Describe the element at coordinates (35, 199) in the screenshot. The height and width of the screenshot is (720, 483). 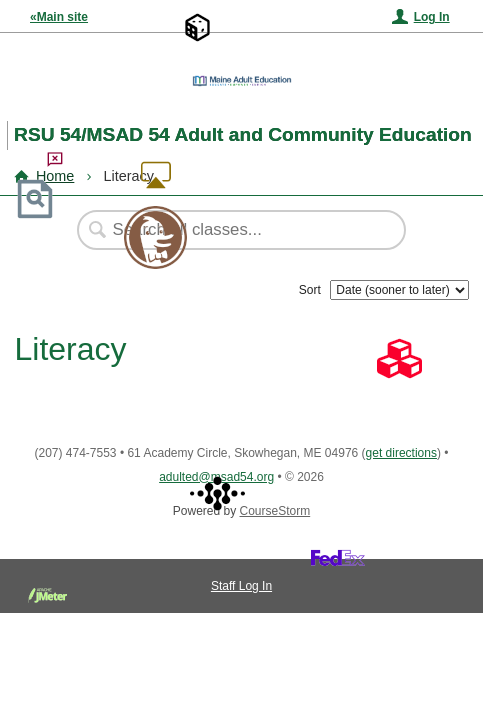
I see `search within a document` at that location.